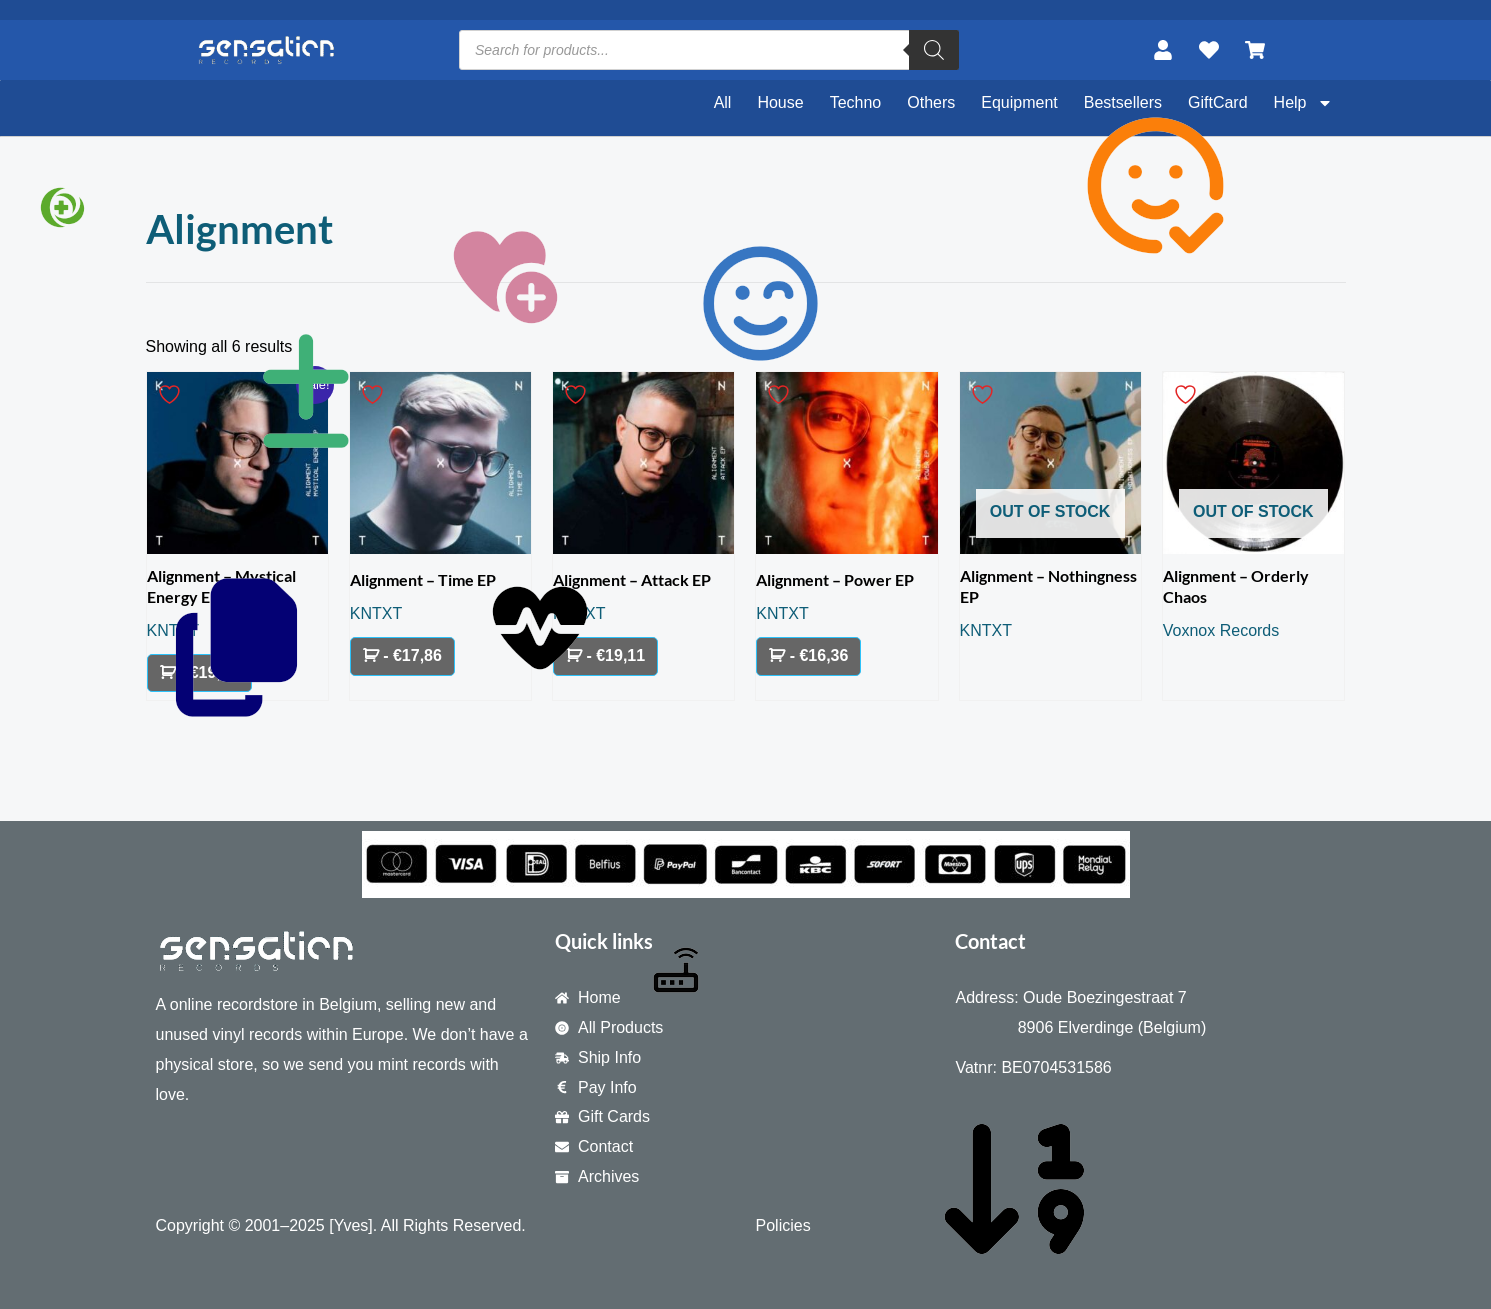 Image resolution: width=1491 pixels, height=1309 pixels. I want to click on access router or network settings, so click(676, 970).